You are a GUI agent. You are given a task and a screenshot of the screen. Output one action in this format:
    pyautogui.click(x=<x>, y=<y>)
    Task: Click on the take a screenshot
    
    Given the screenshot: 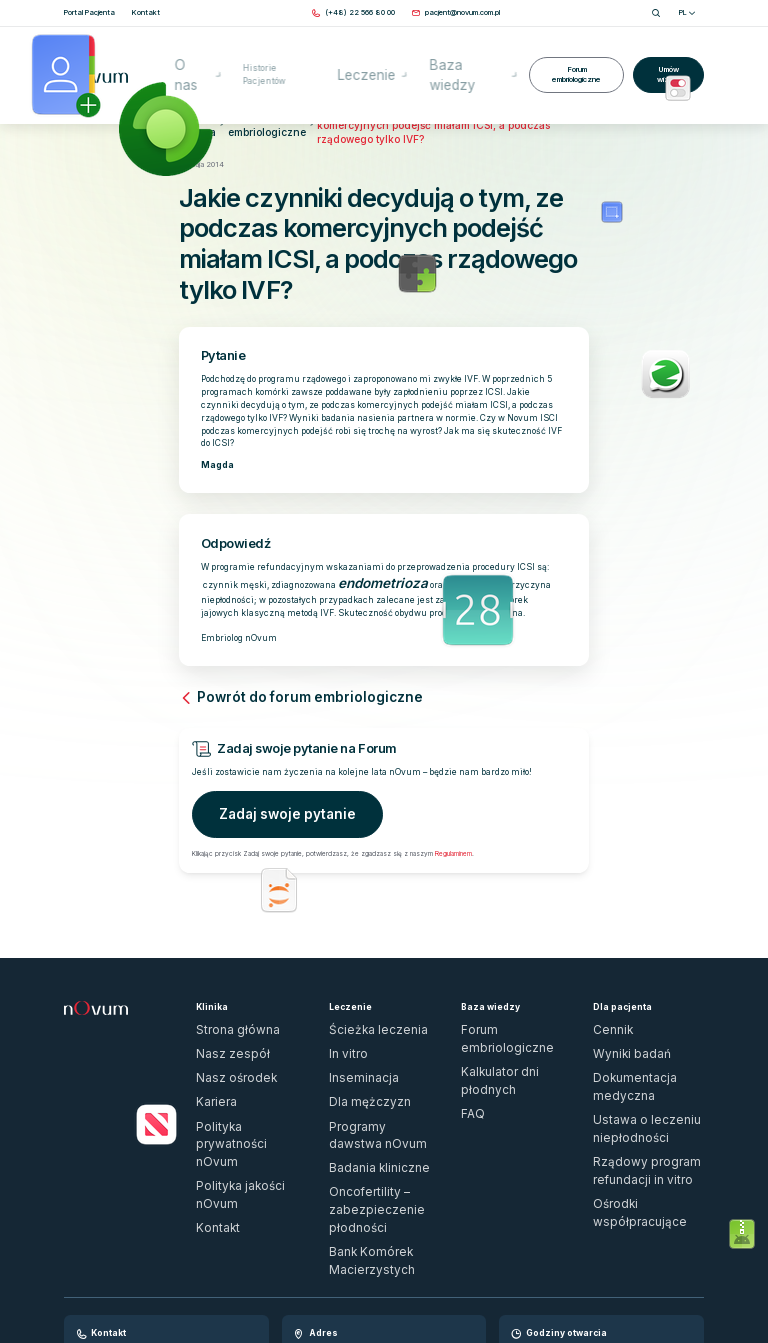 What is the action you would take?
    pyautogui.click(x=612, y=212)
    